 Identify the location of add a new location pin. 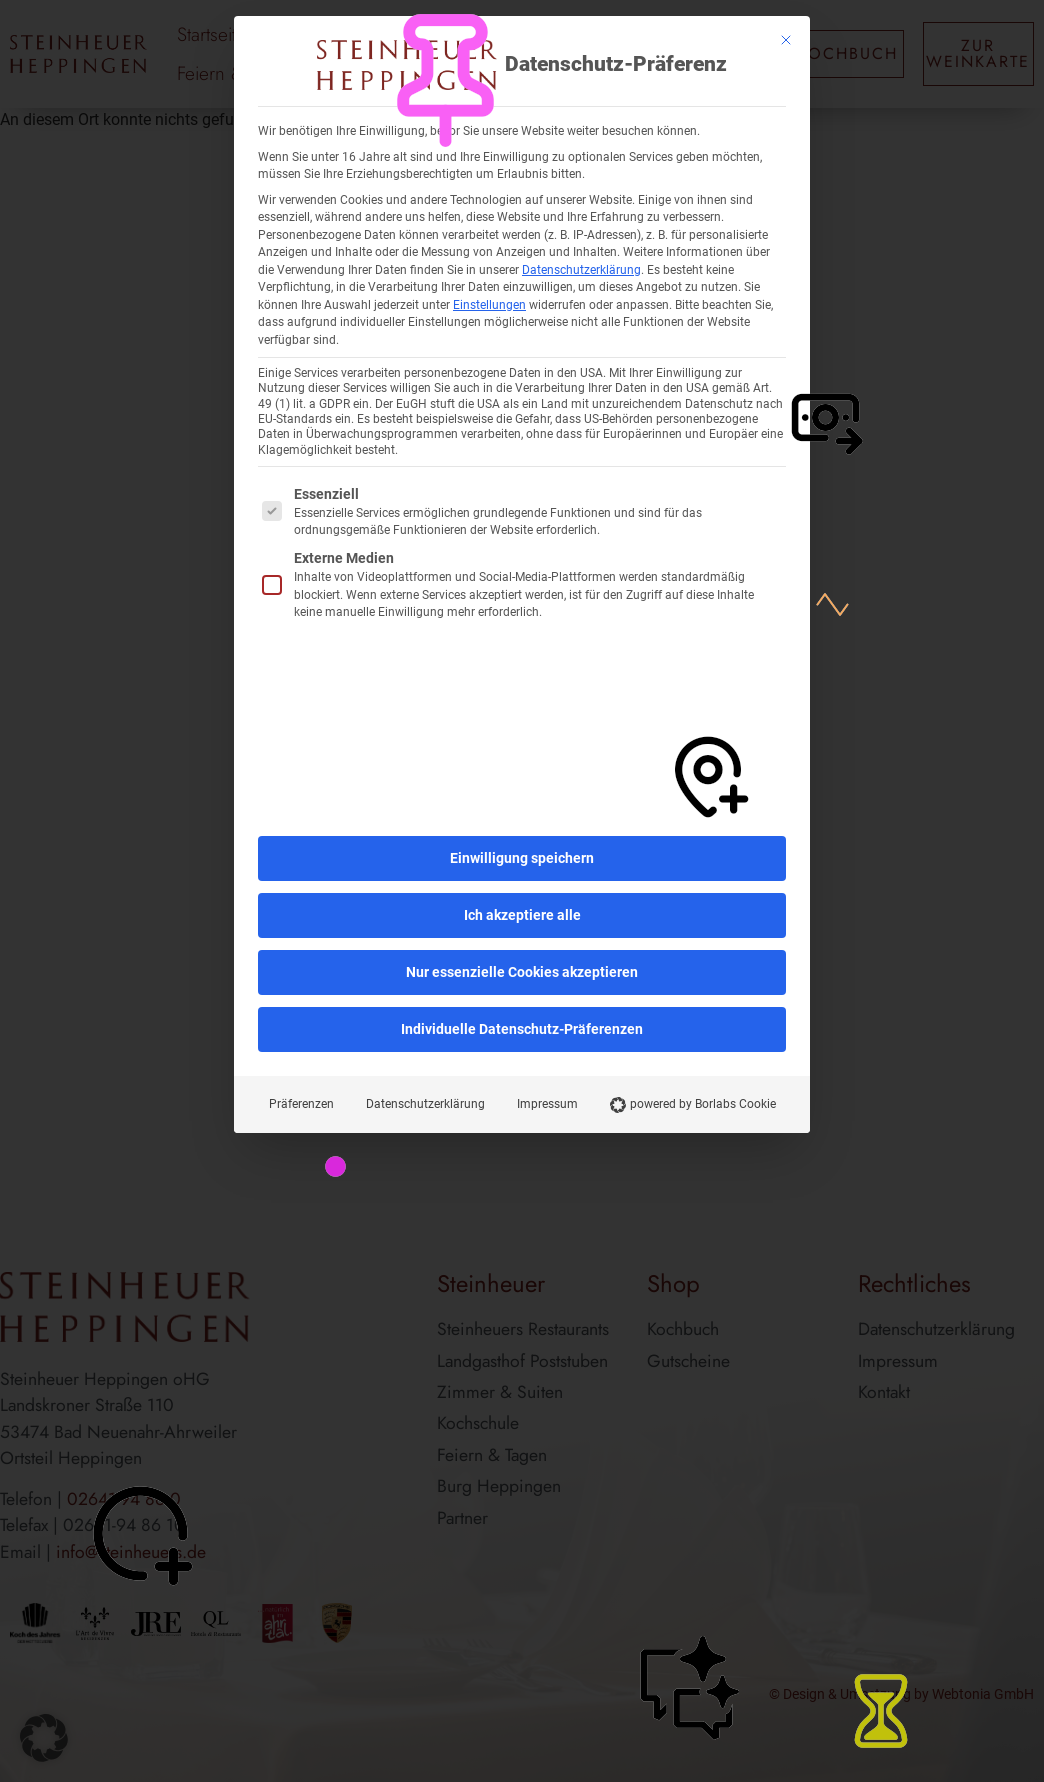
(708, 777).